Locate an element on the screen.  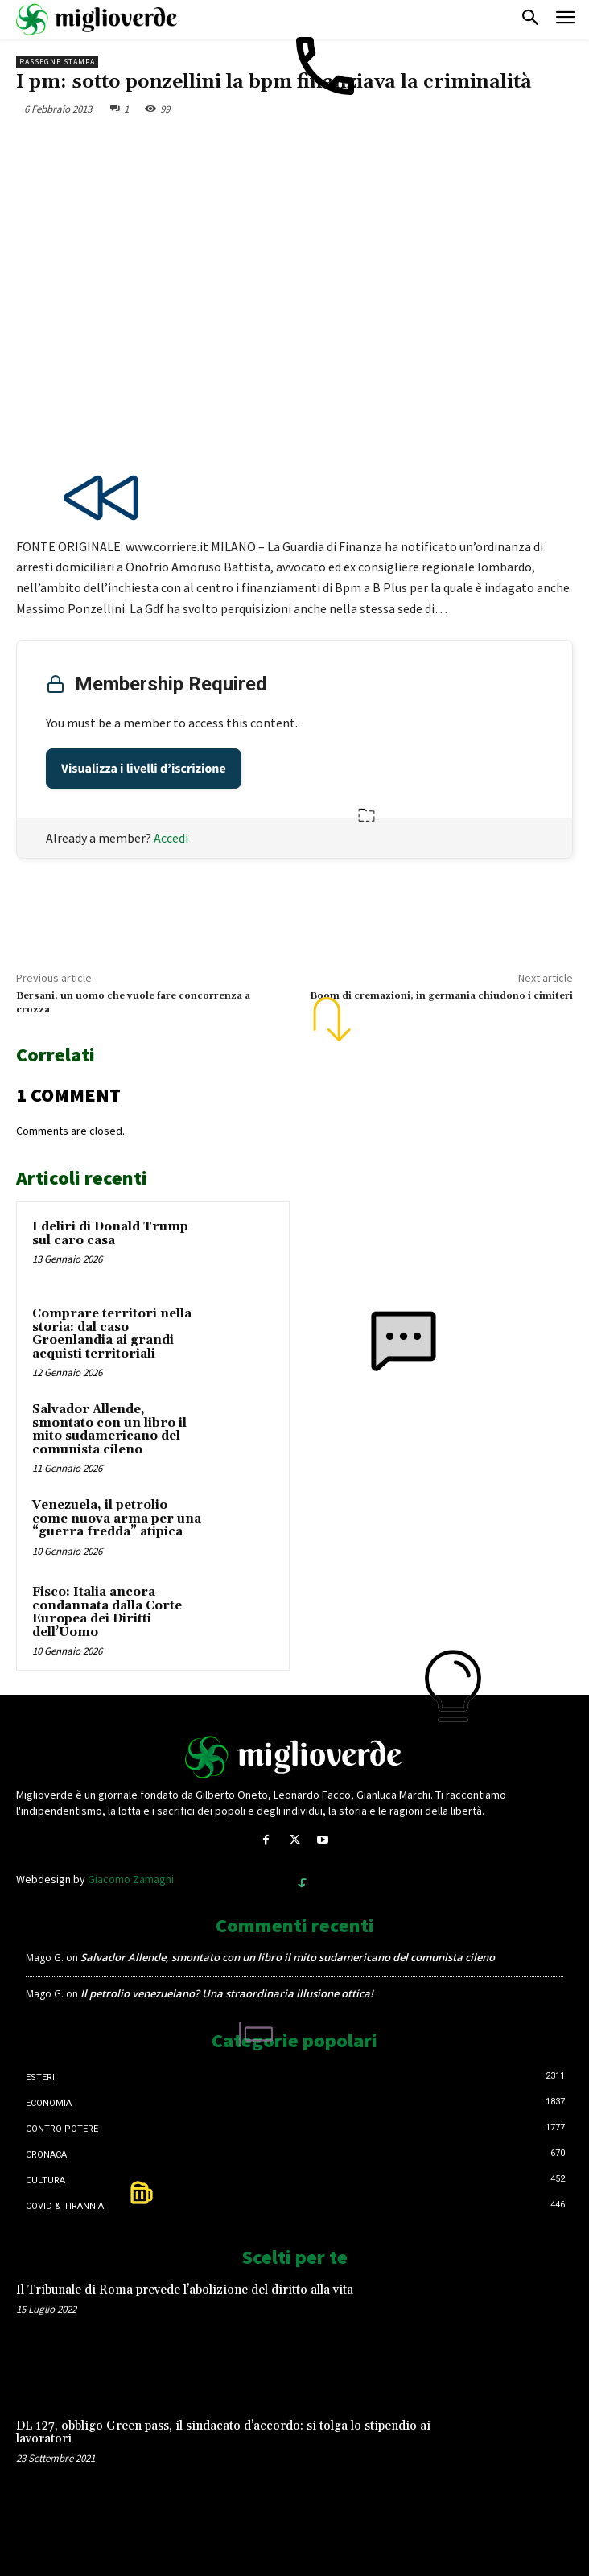
browse nearby bars or pubs is located at coordinates (140, 2193).